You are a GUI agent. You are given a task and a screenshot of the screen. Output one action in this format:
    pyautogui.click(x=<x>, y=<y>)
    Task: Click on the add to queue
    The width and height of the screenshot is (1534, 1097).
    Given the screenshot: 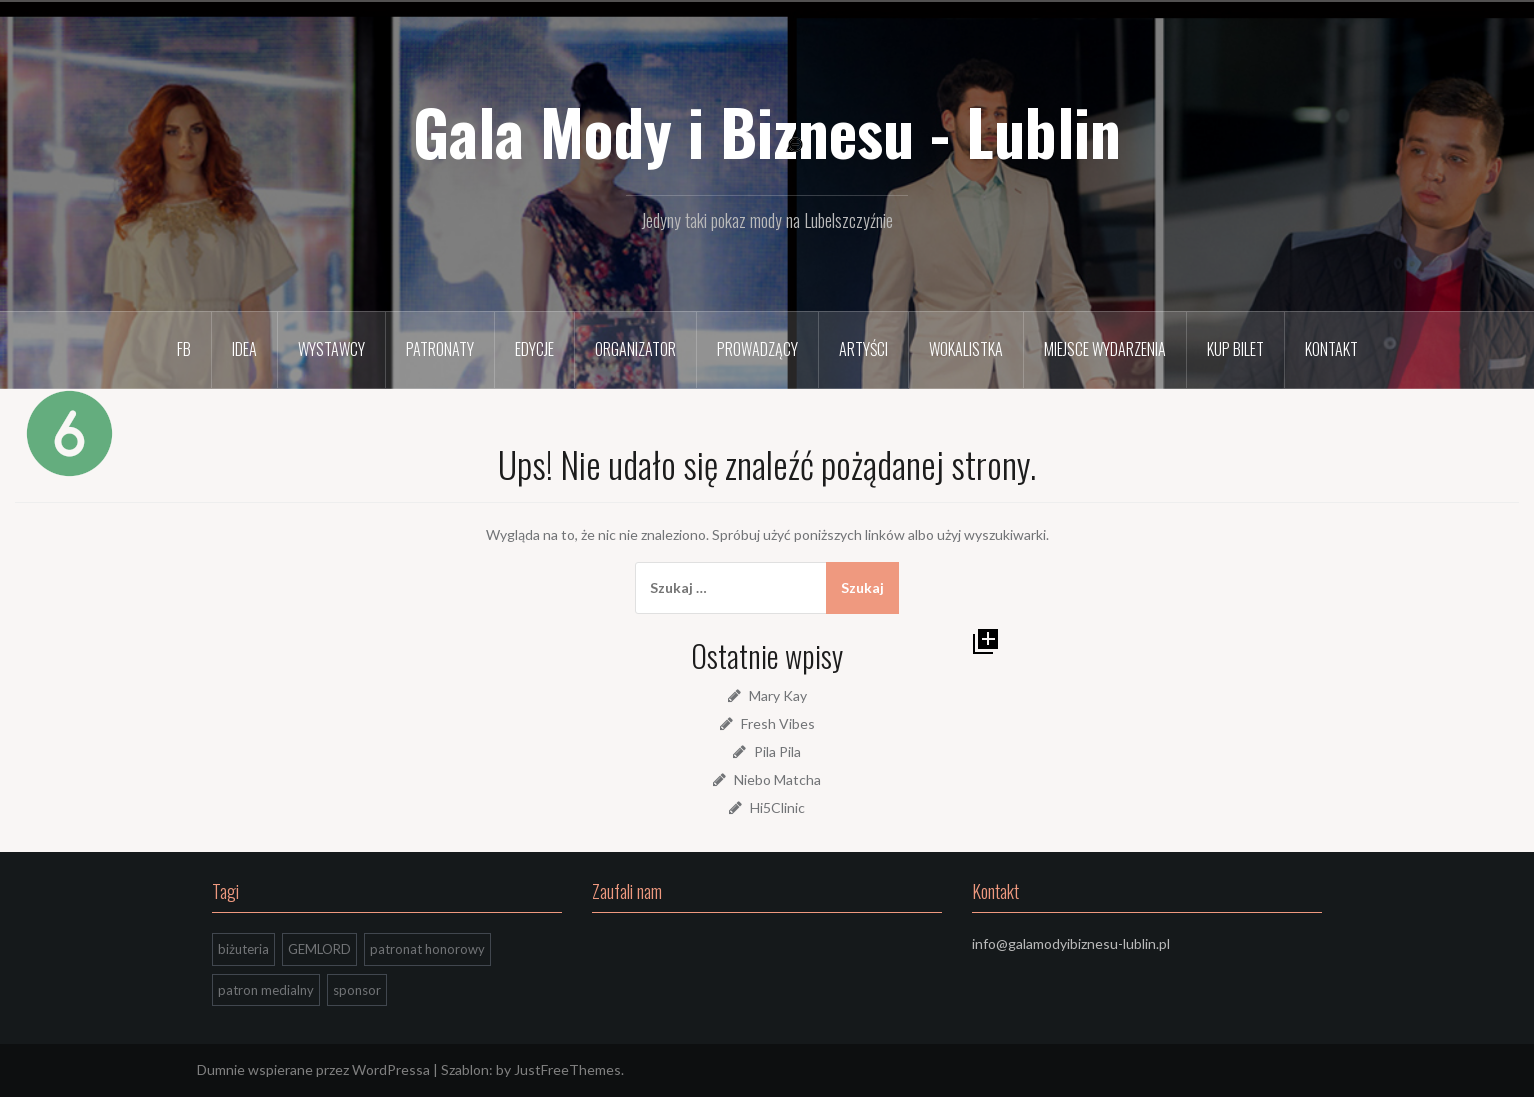 What is the action you would take?
    pyautogui.click(x=985, y=641)
    